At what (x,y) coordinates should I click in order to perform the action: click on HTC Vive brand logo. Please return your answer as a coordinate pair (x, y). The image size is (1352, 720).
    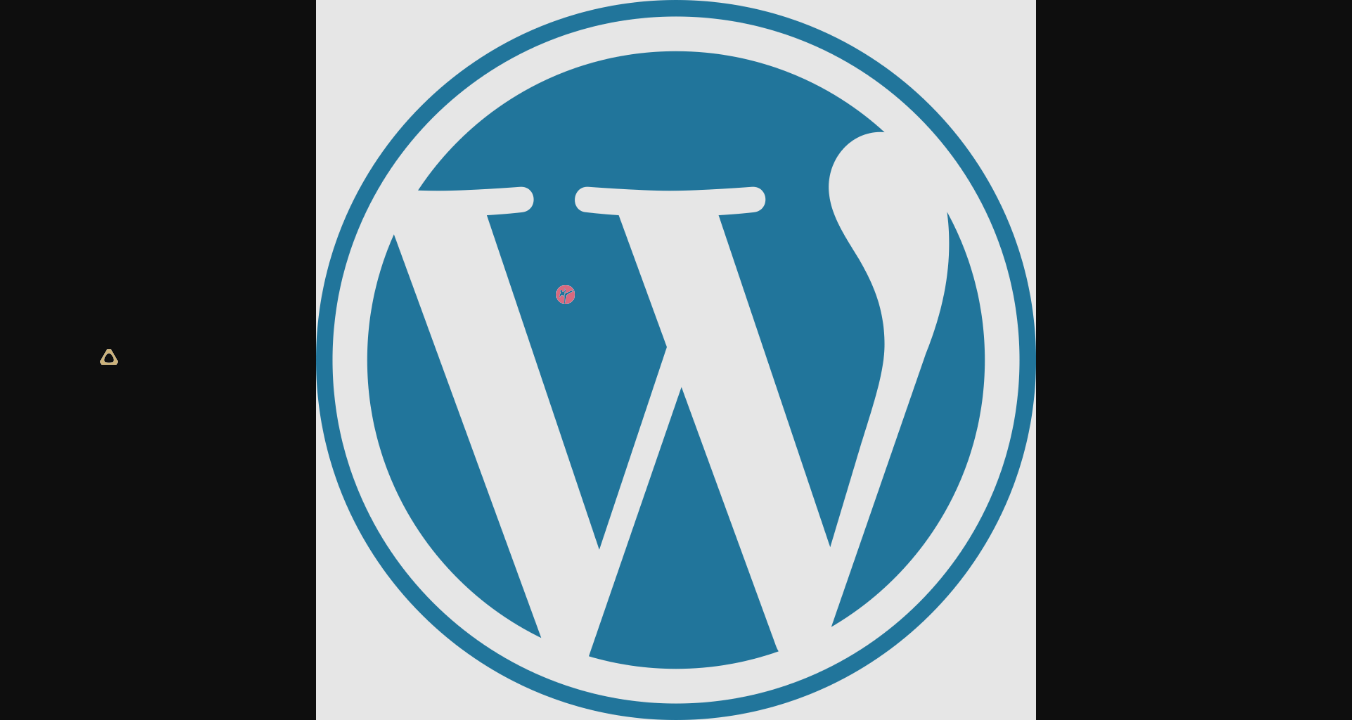
    Looking at the image, I should click on (109, 357).